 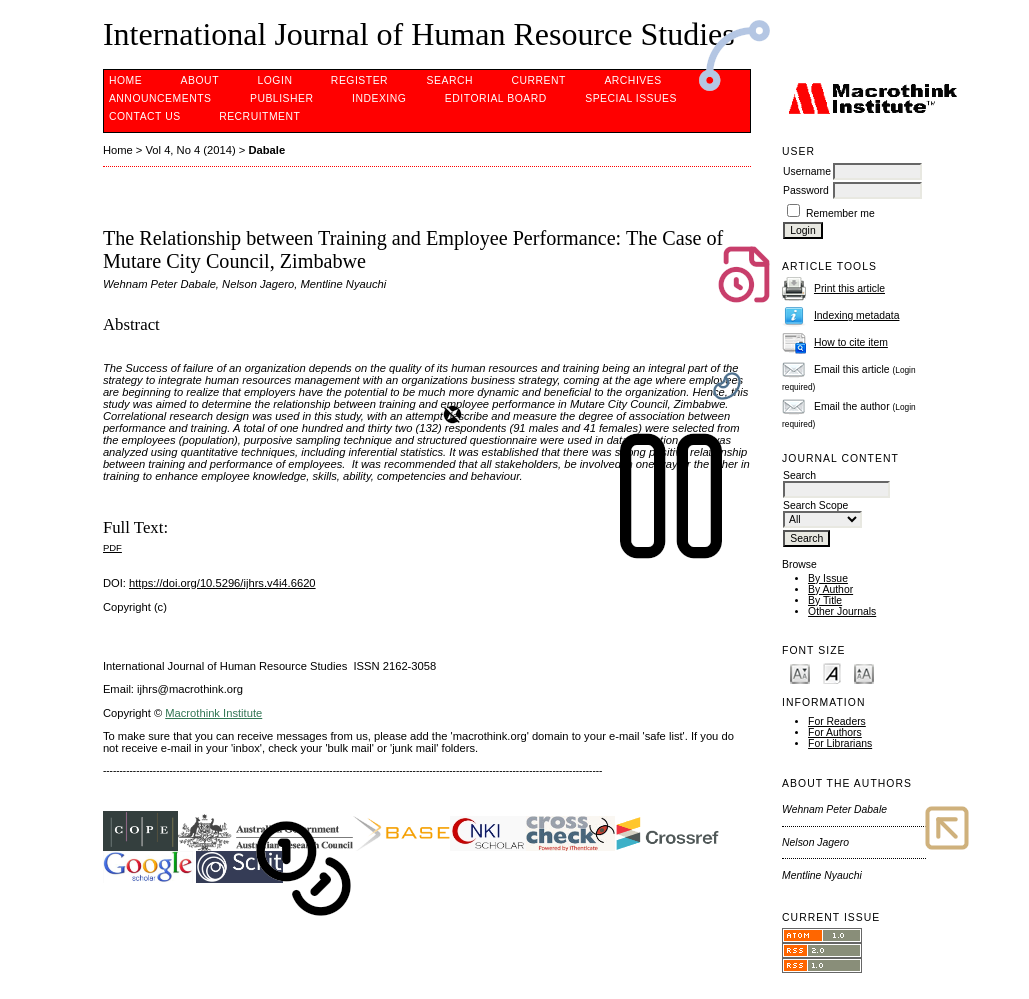 I want to click on indicates bean or legume ingredient, so click(x=727, y=386).